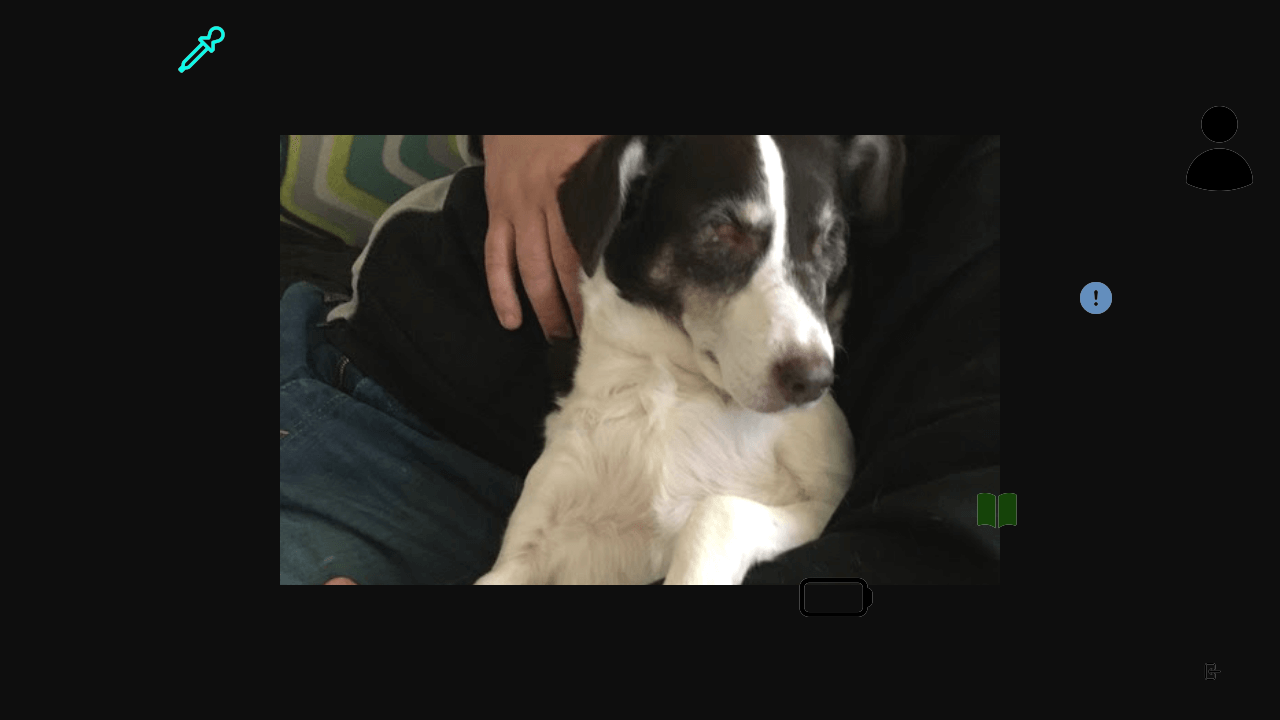 The image size is (1280, 720). What do you see at coordinates (836, 595) in the screenshot?
I see `indicates empty battery status` at bounding box center [836, 595].